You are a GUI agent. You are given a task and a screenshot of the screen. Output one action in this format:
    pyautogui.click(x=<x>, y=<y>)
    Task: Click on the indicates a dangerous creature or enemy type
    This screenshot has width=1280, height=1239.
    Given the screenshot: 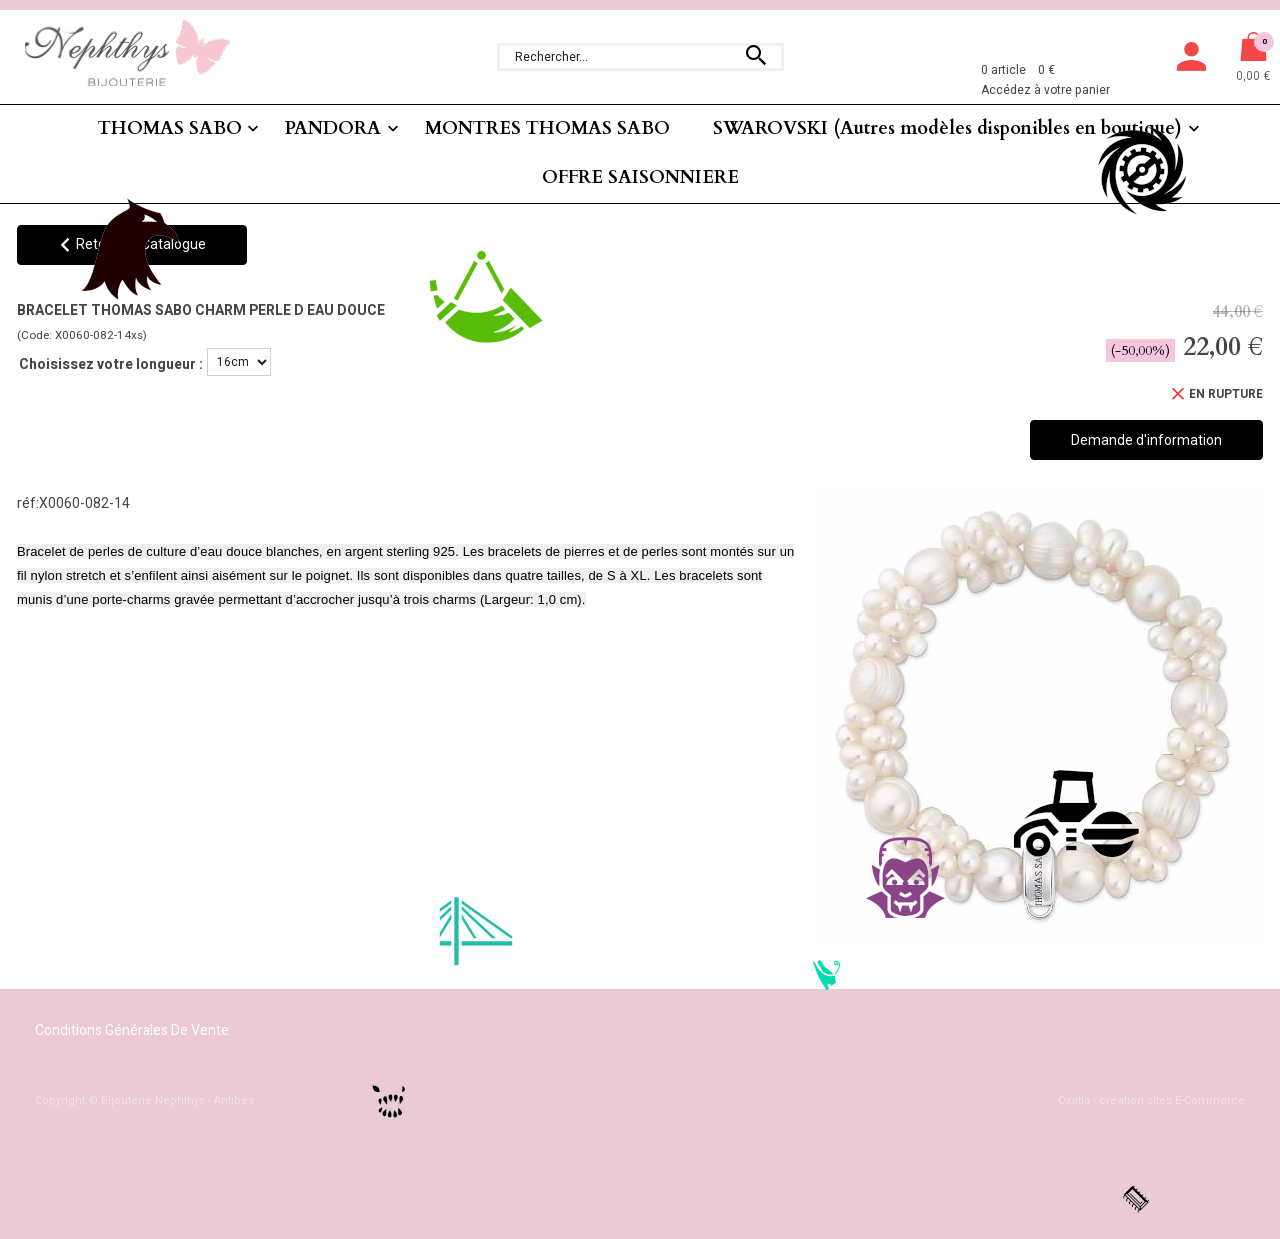 What is the action you would take?
    pyautogui.click(x=388, y=1100)
    